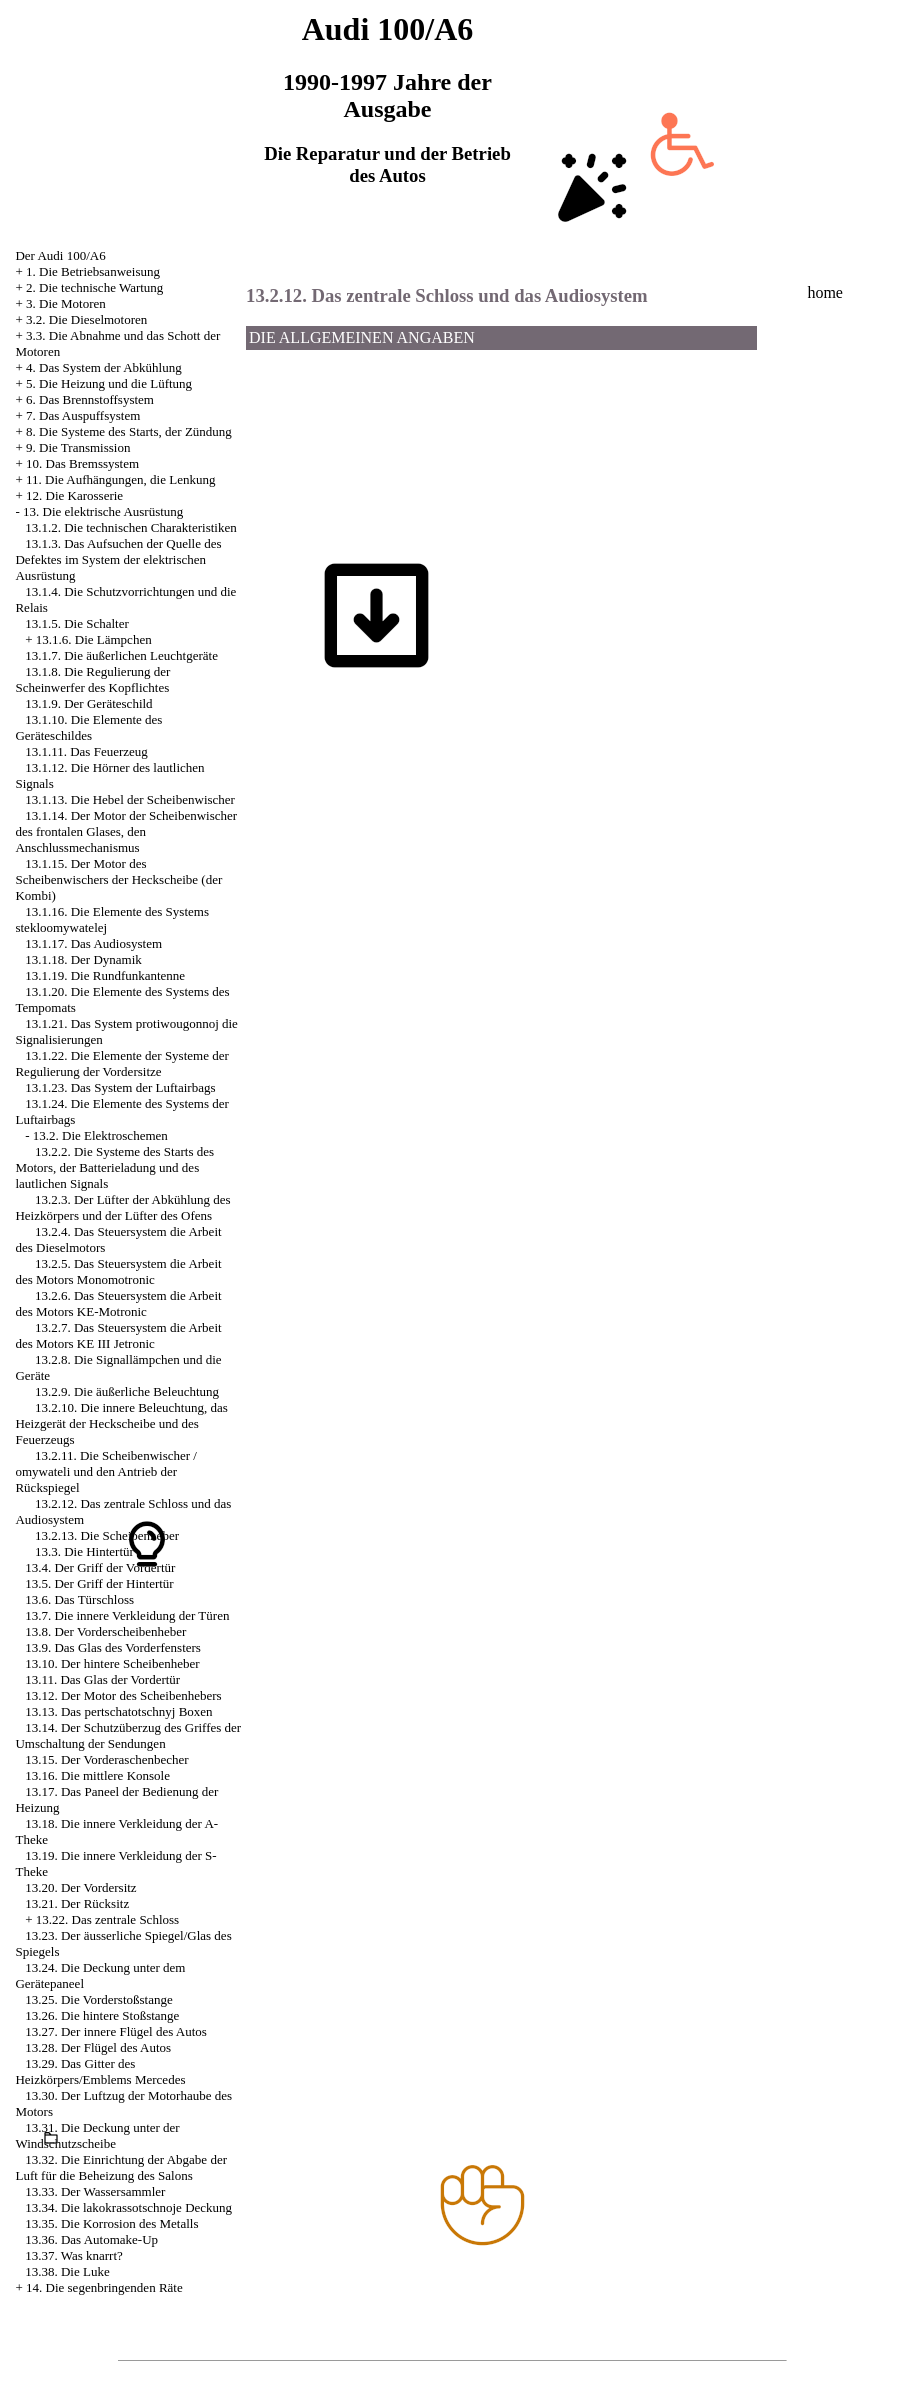 The width and height of the screenshot is (905, 2393). I want to click on access tips or helpful suggestions, so click(147, 1544).